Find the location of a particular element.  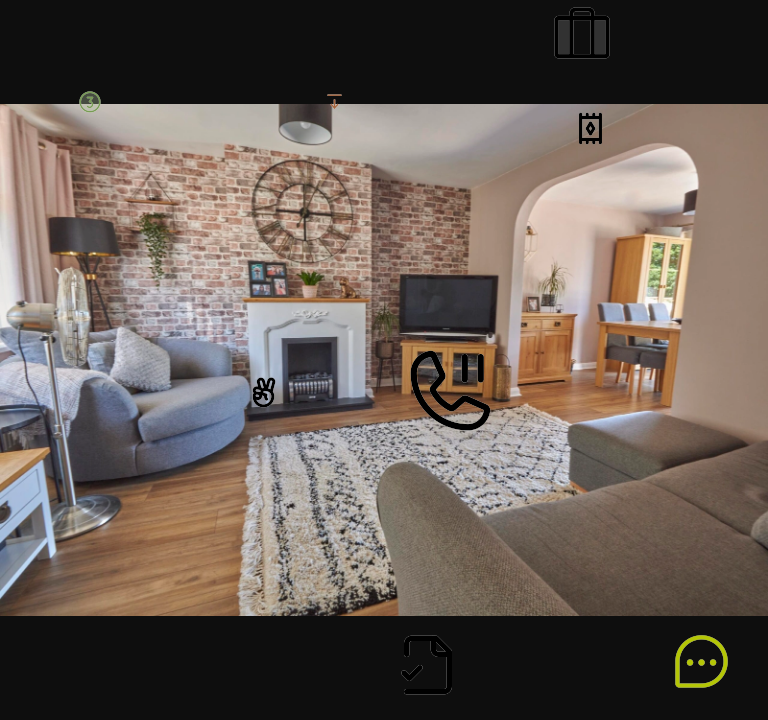

file successfully uploaded or saved is located at coordinates (428, 665).